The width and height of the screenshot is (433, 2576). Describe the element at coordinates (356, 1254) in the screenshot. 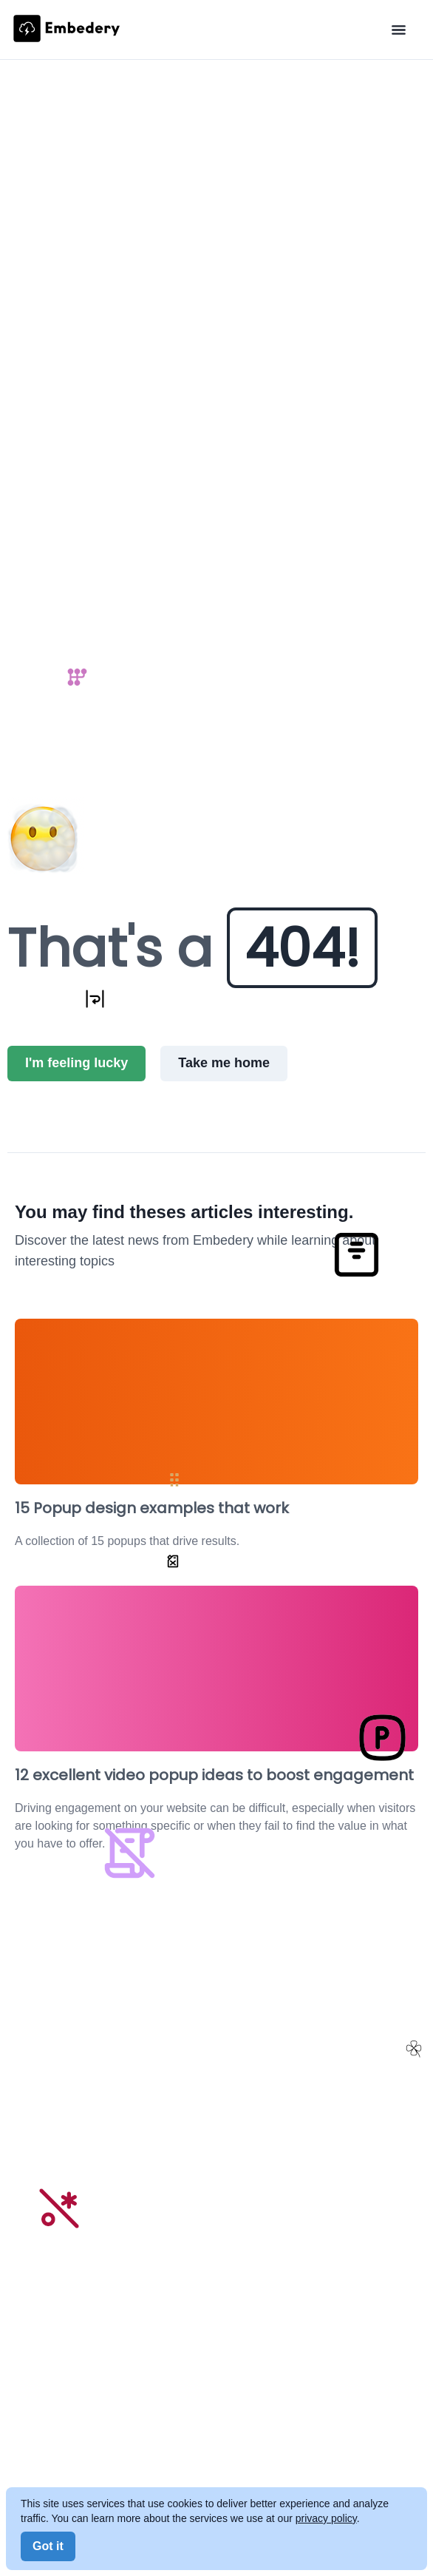

I see `align content to top center of container` at that location.